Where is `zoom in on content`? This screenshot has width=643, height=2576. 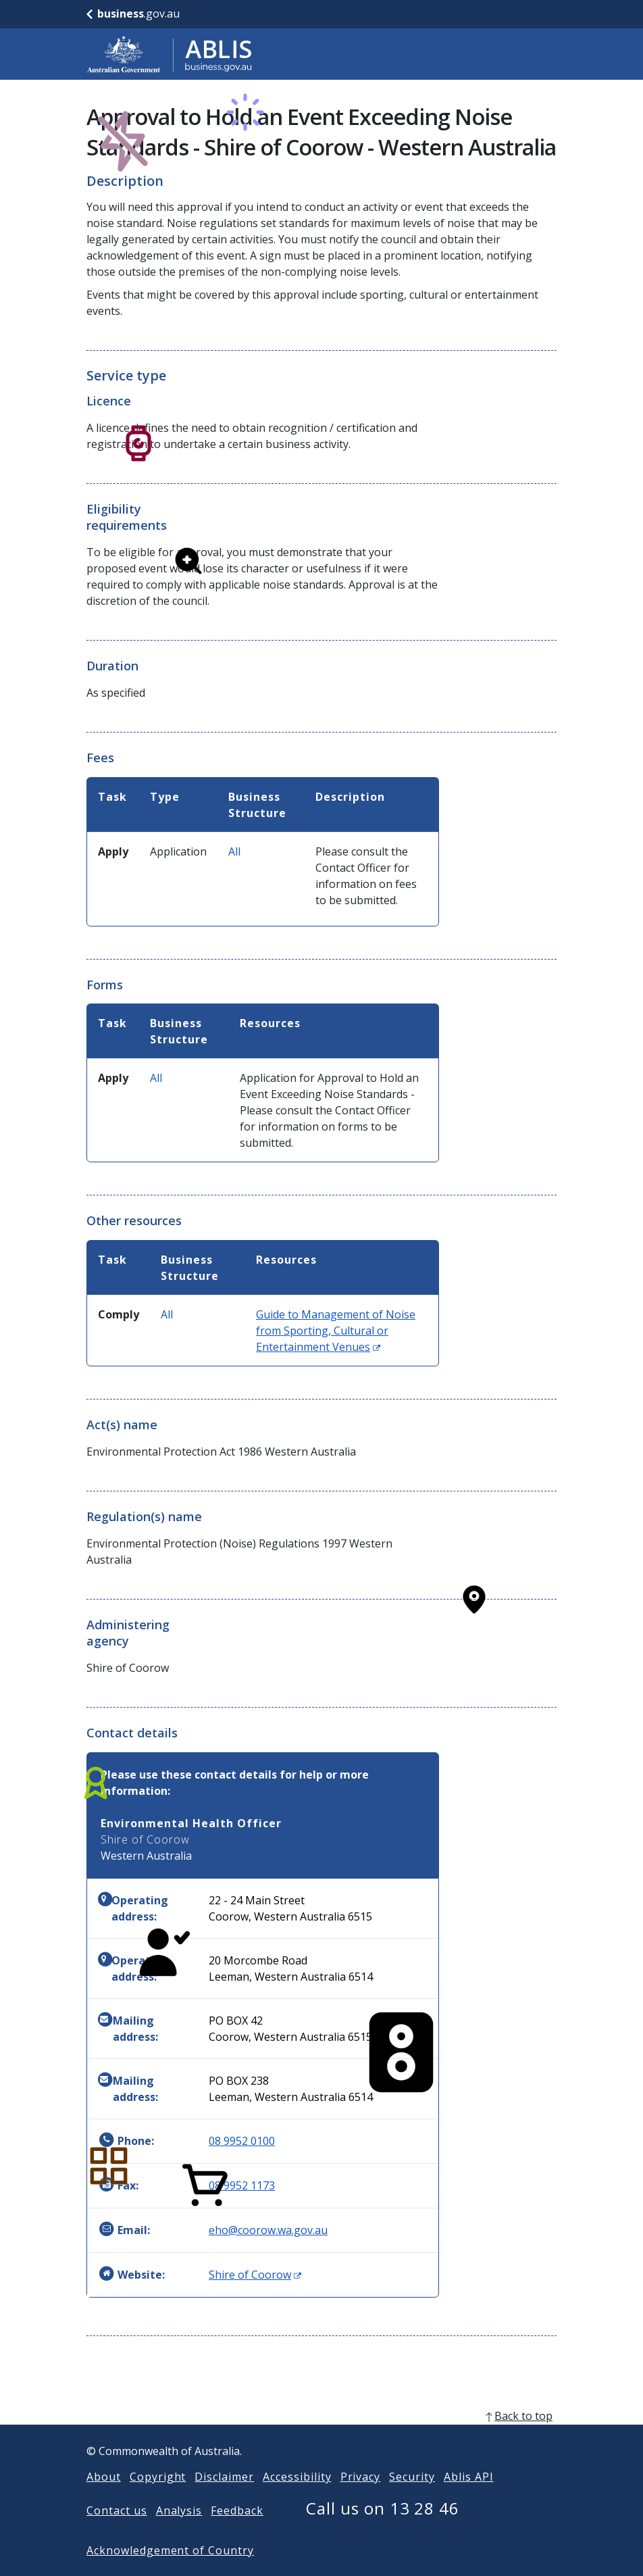
zoom in on content is located at coordinates (188, 561).